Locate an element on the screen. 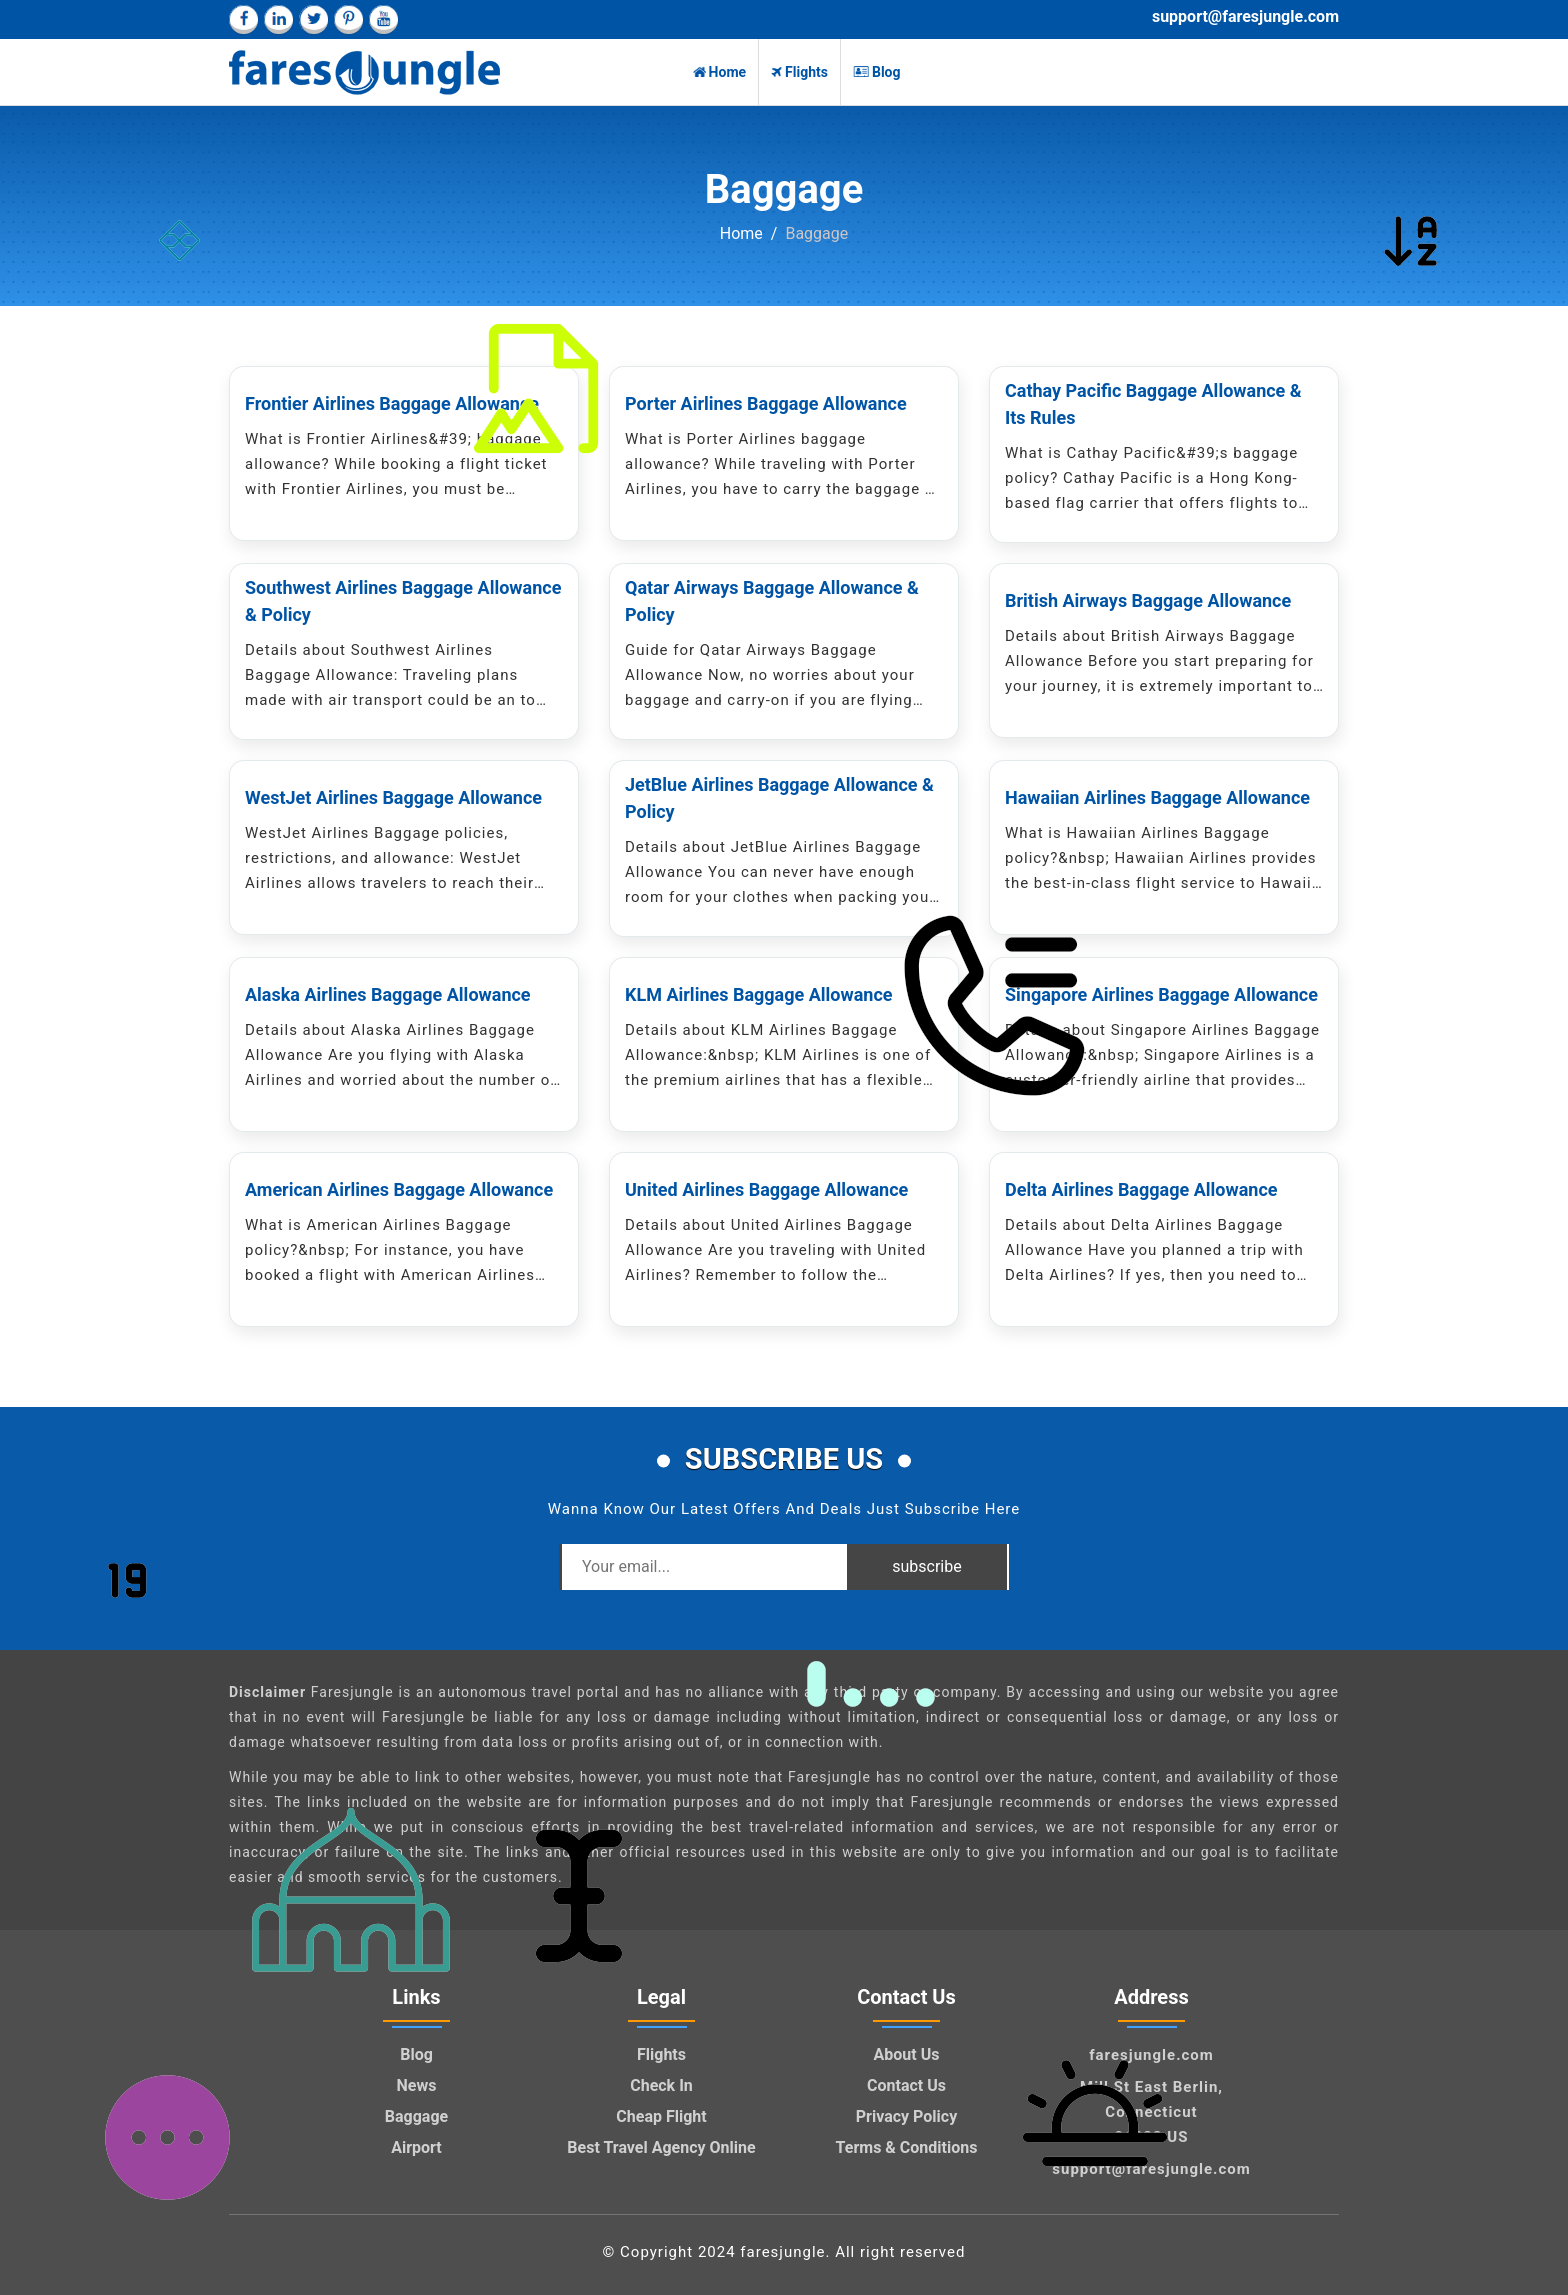 This screenshot has height=2295, width=1568. sort alphabetically from A to Z is located at coordinates (1412, 241).